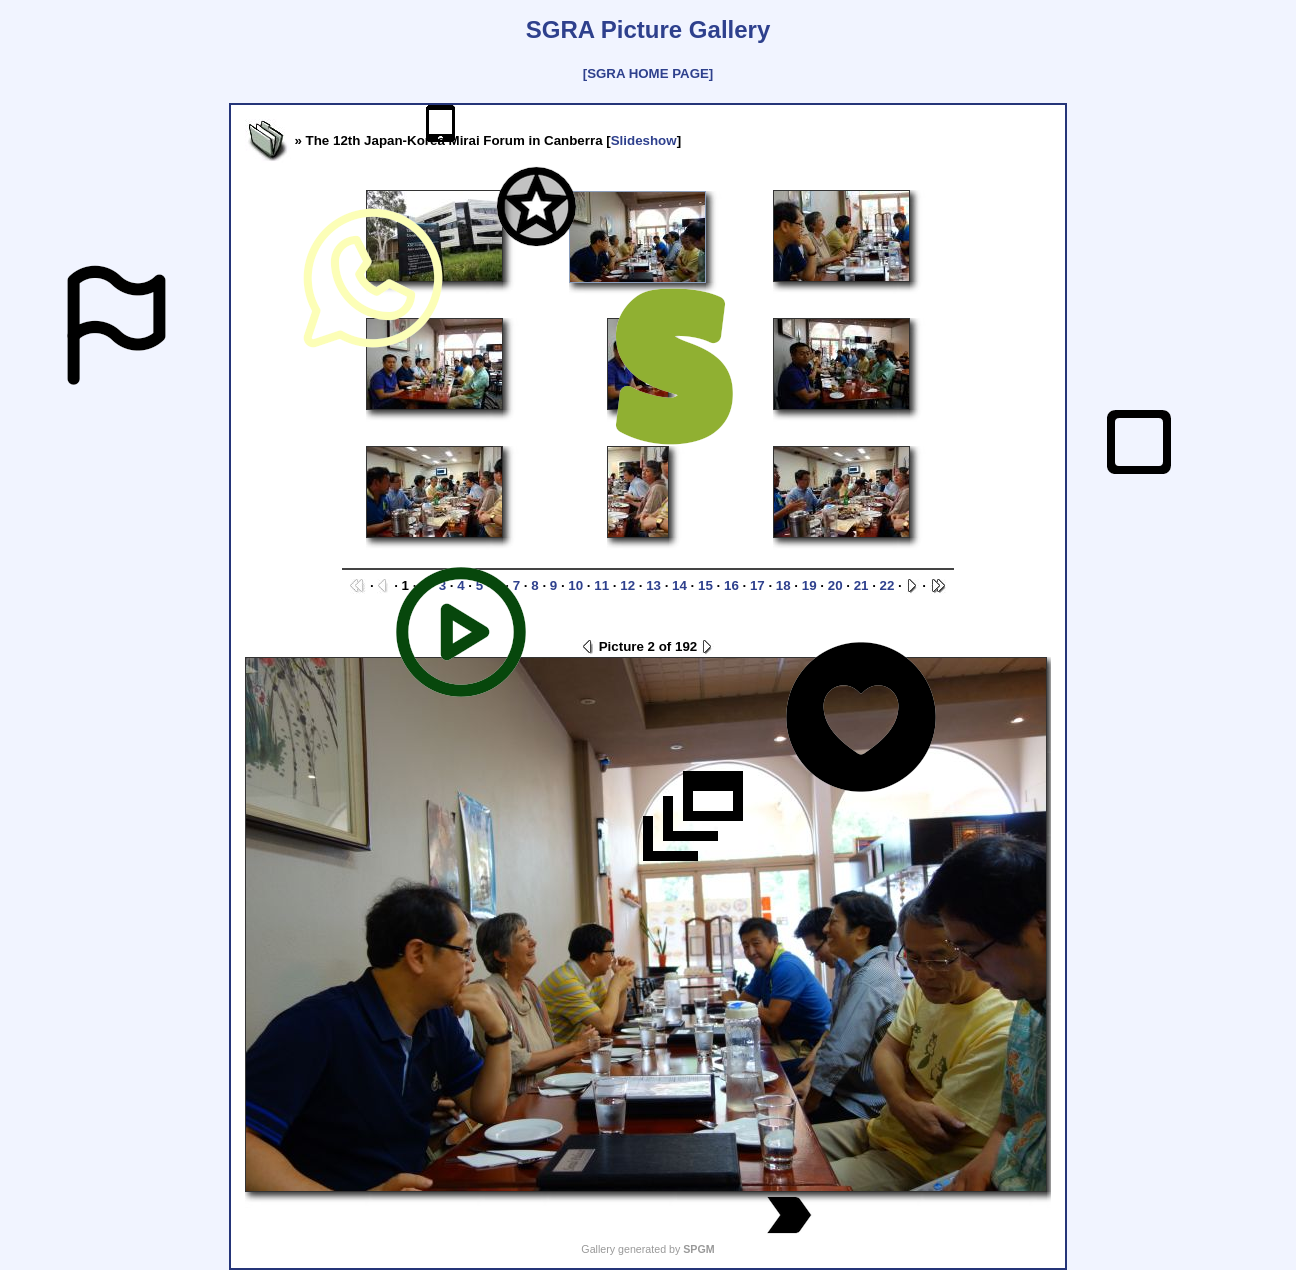  Describe the element at coordinates (1139, 442) in the screenshot. I see `crop image to square aspect ratio` at that location.